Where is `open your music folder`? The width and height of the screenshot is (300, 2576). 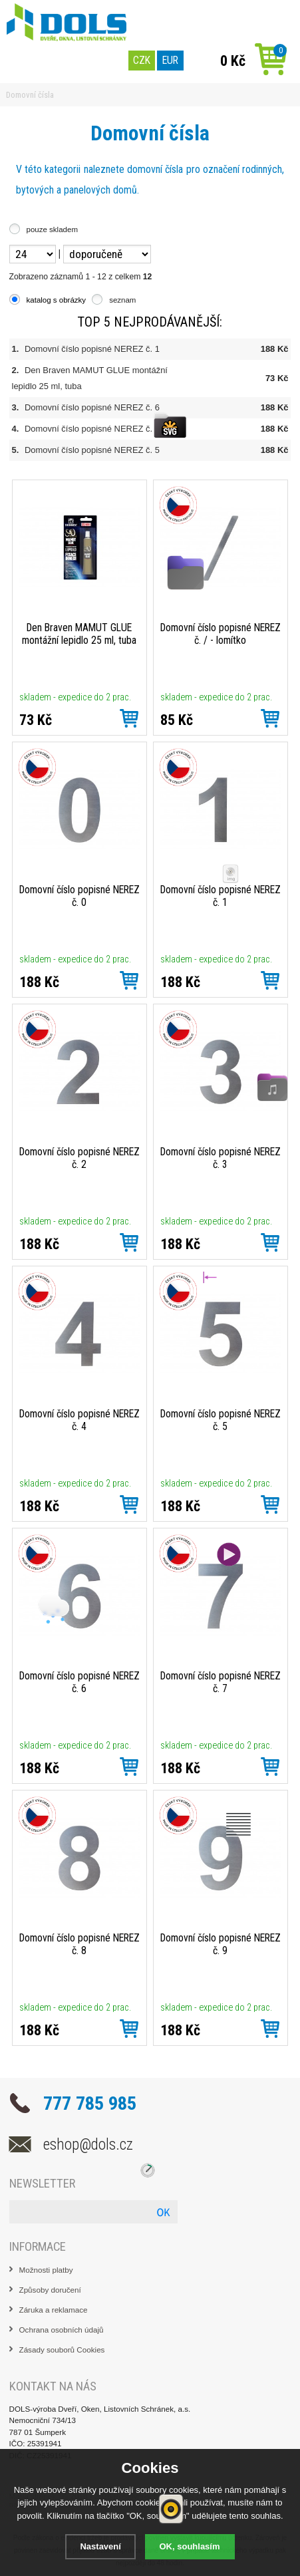 open your music folder is located at coordinates (272, 1087).